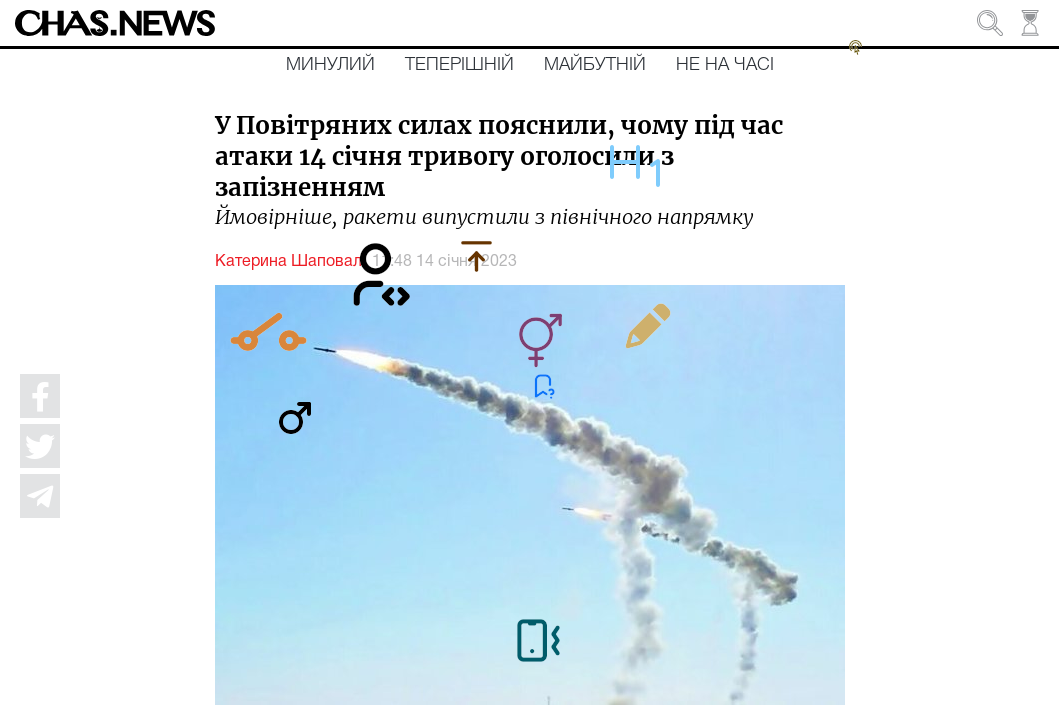  Describe the element at coordinates (268, 340) in the screenshot. I see `indicates circuit is disconnected or open` at that location.